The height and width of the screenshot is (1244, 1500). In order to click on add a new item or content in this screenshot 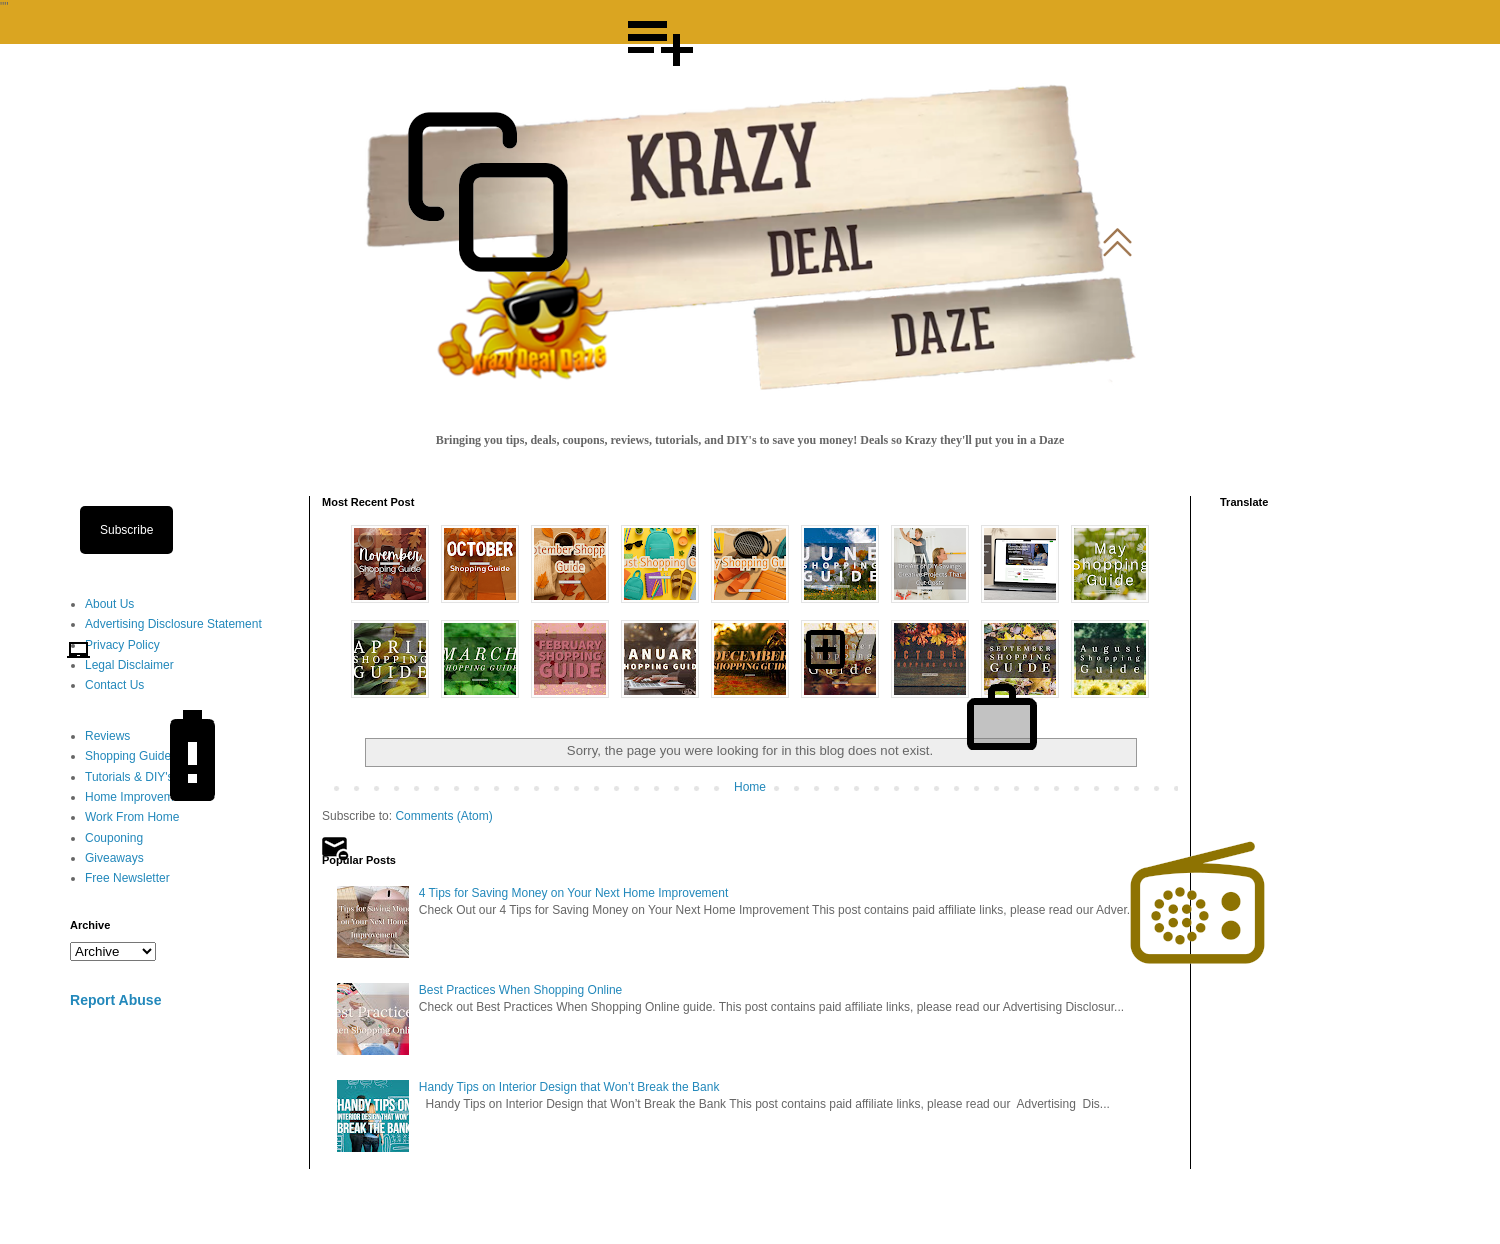, I will do `click(825, 649)`.